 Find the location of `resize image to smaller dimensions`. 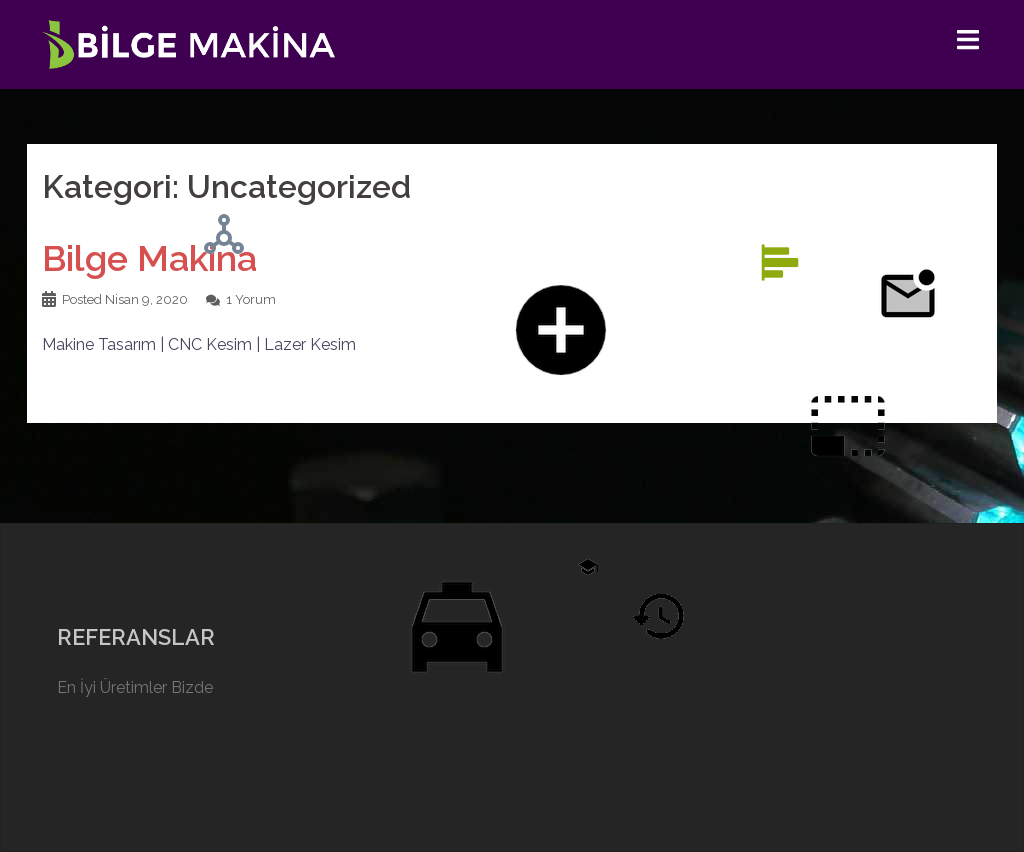

resize image to smaller dimensions is located at coordinates (848, 426).